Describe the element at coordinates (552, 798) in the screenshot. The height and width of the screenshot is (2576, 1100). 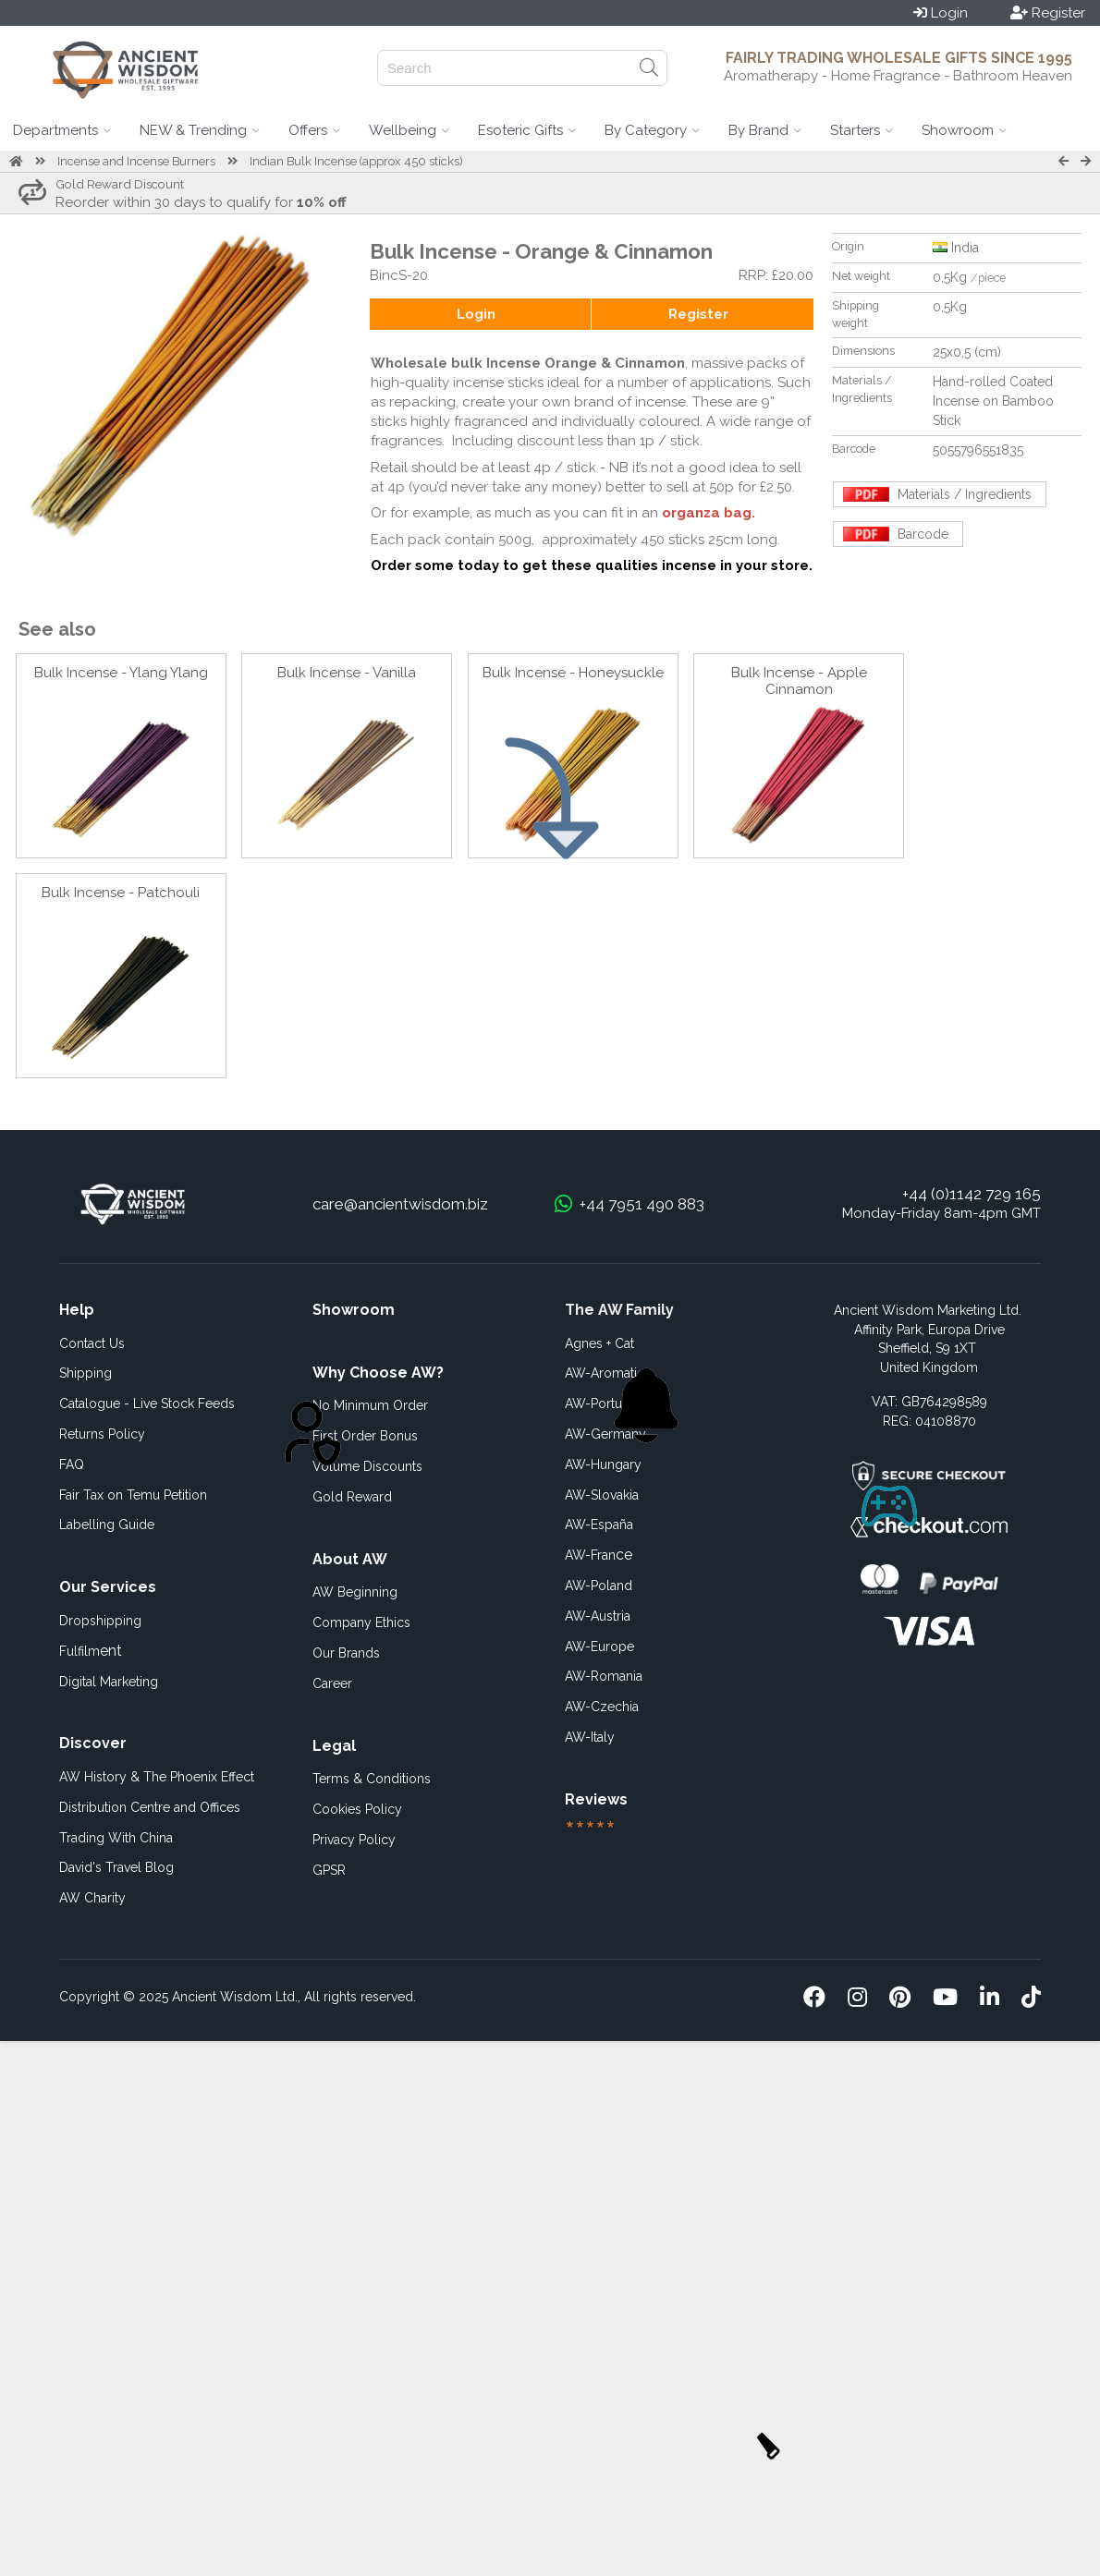
I see `navigate to the next item below` at that location.